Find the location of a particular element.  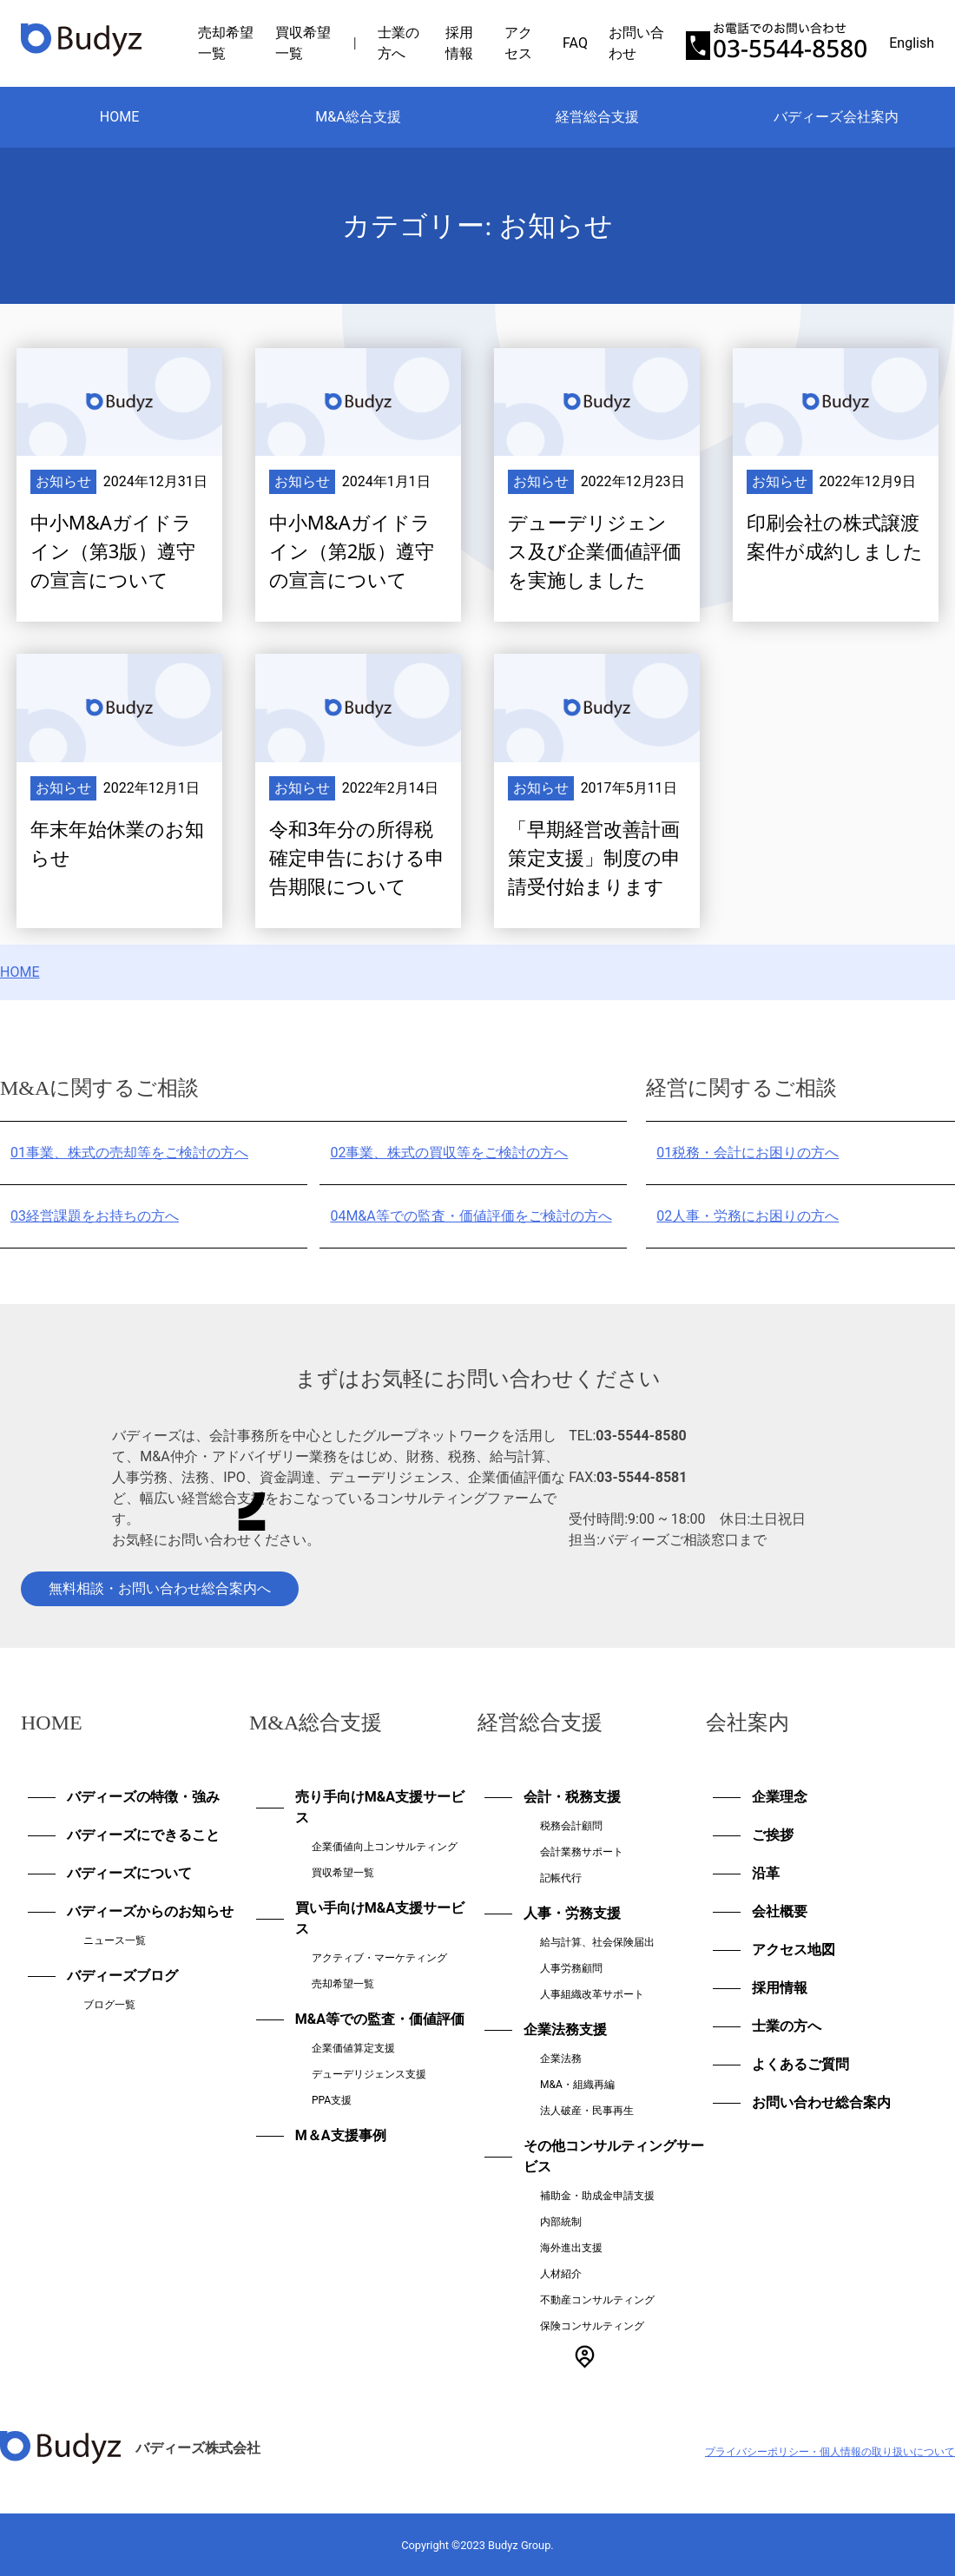

view your current location on the map is located at coordinates (584, 2355).